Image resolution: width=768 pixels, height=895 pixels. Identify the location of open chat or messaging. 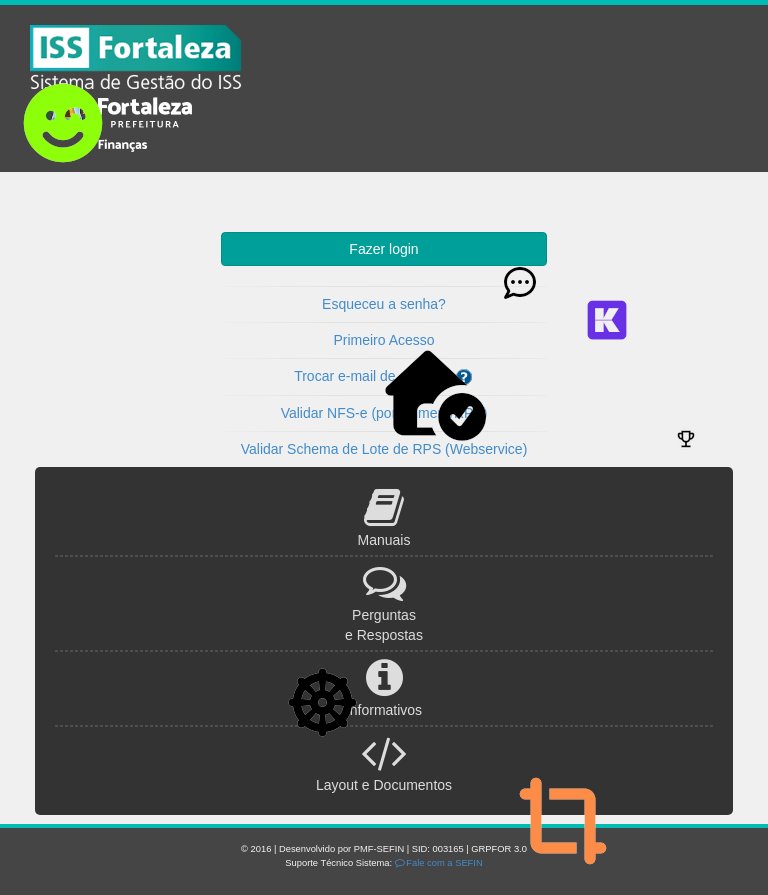
(520, 283).